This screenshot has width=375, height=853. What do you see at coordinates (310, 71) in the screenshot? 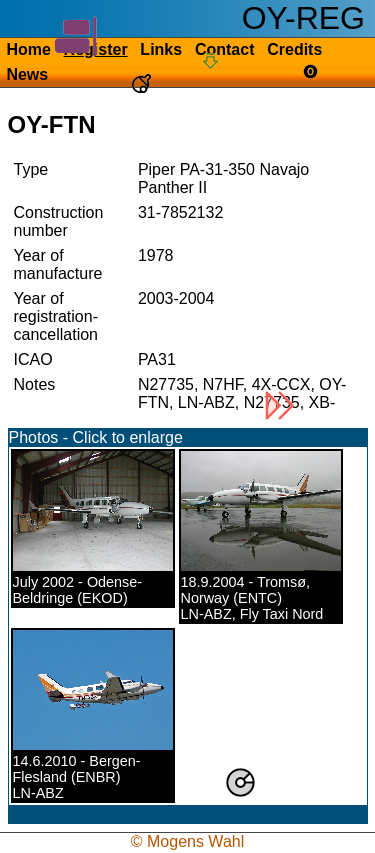
I see `indicates zero items or empty count` at bounding box center [310, 71].